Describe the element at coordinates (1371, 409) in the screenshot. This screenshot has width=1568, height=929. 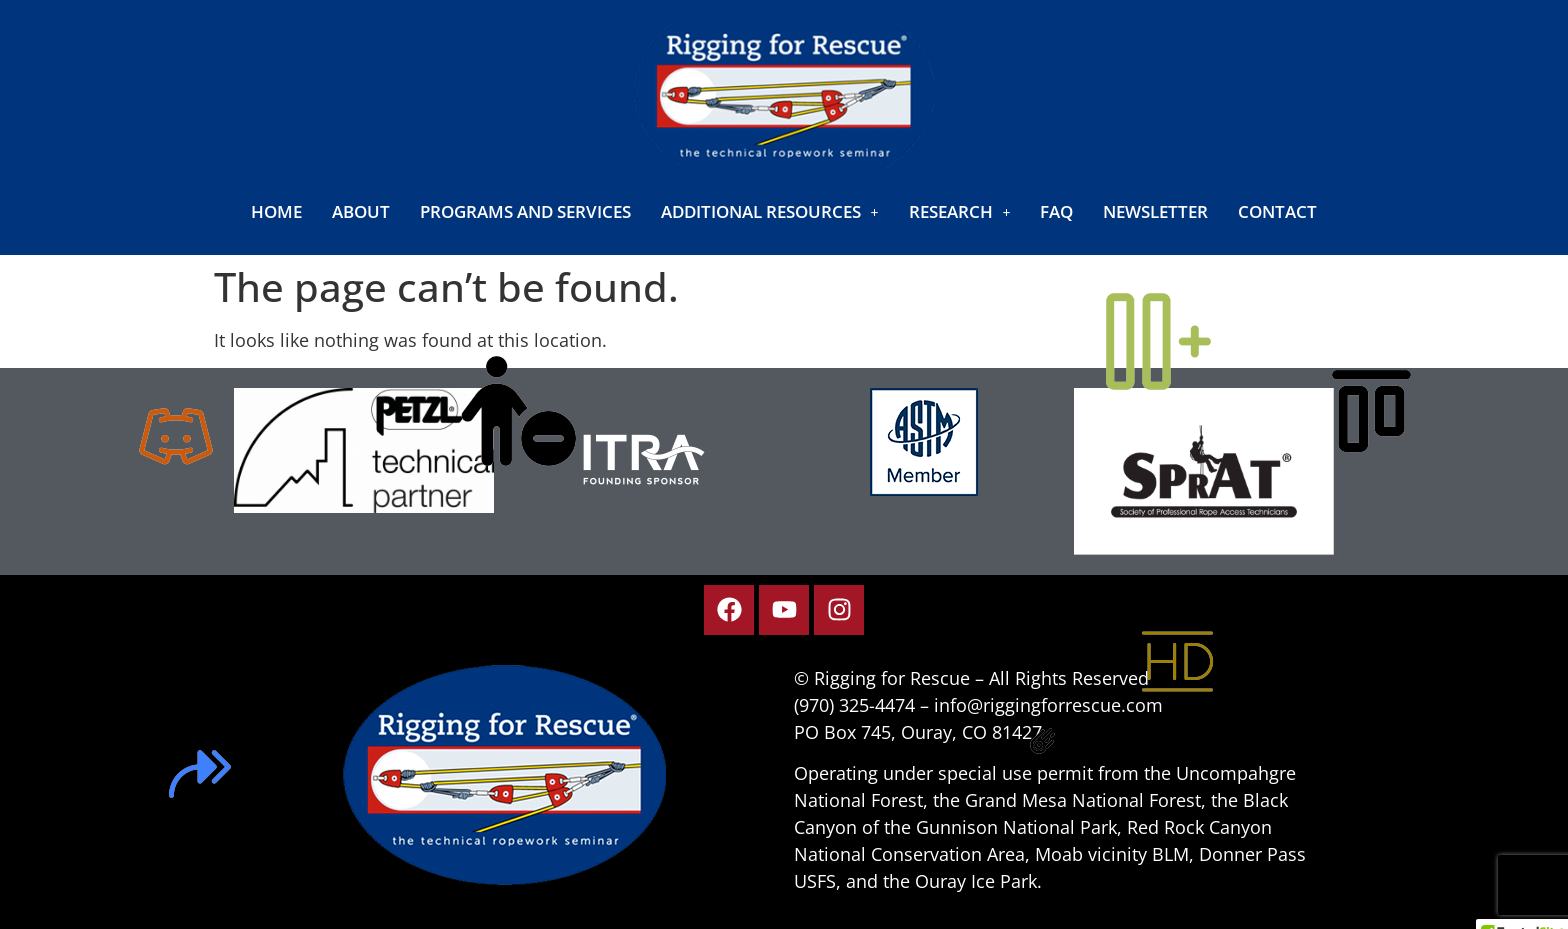
I see `align selected elements to the top` at that location.